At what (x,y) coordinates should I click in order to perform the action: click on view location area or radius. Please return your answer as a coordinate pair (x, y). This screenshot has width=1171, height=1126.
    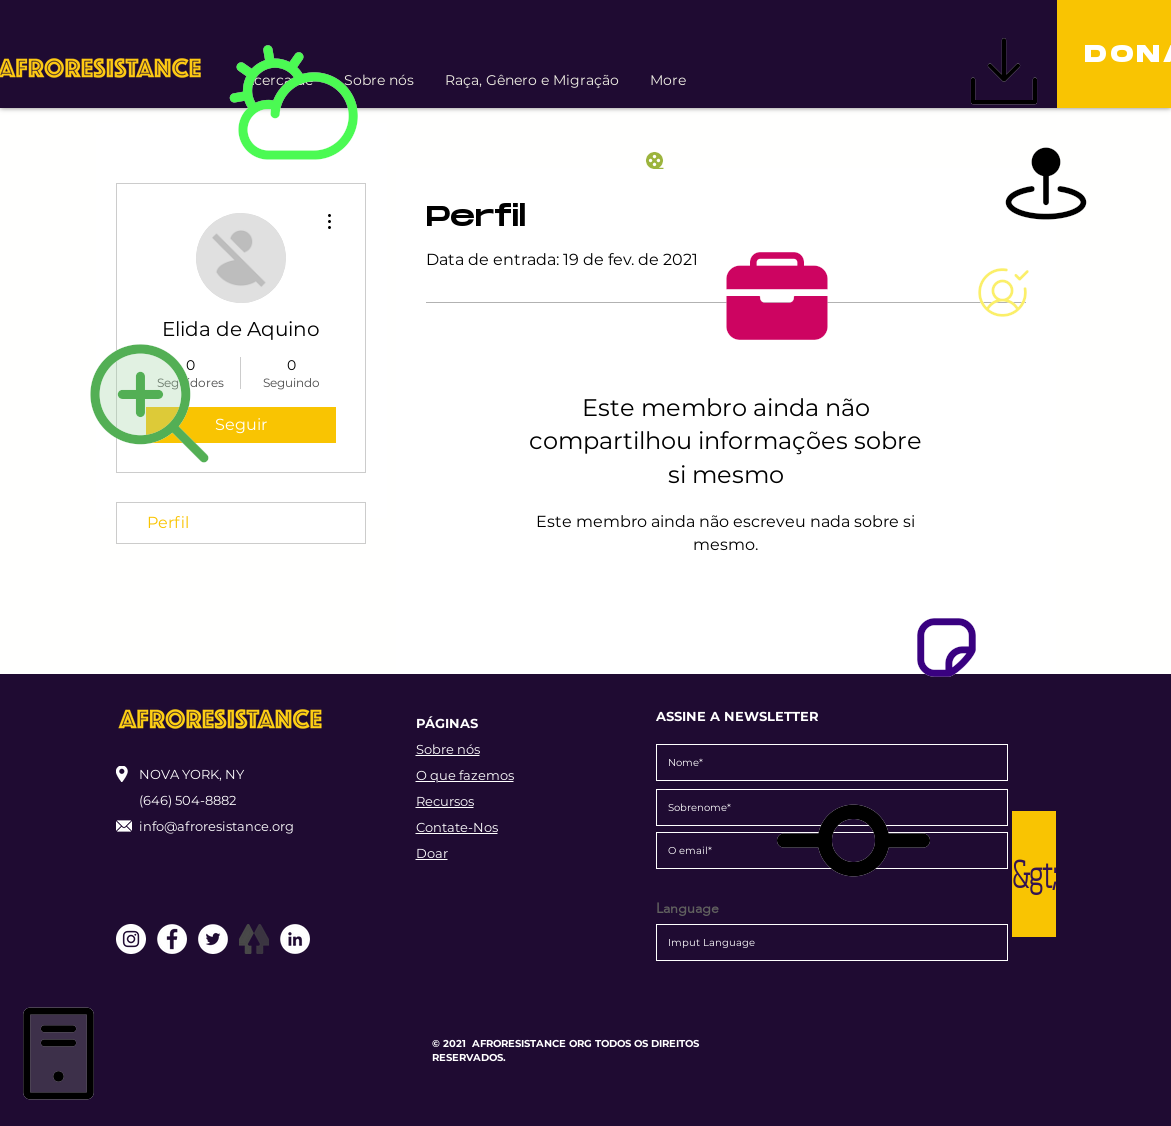
    Looking at the image, I should click on (1046, 185).